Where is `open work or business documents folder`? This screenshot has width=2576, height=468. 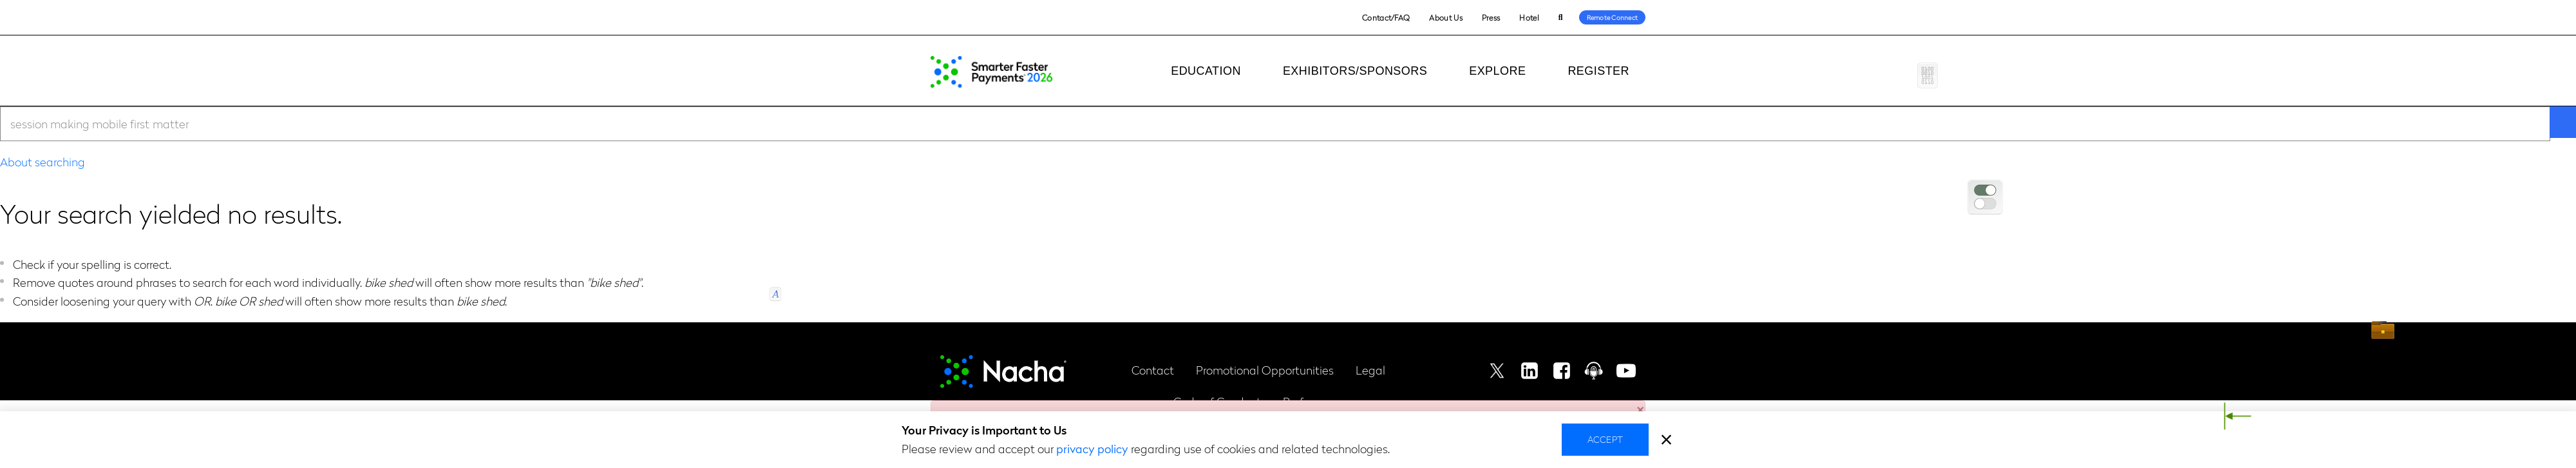 open work or business documents folder is located at coordinates (2383, 331).